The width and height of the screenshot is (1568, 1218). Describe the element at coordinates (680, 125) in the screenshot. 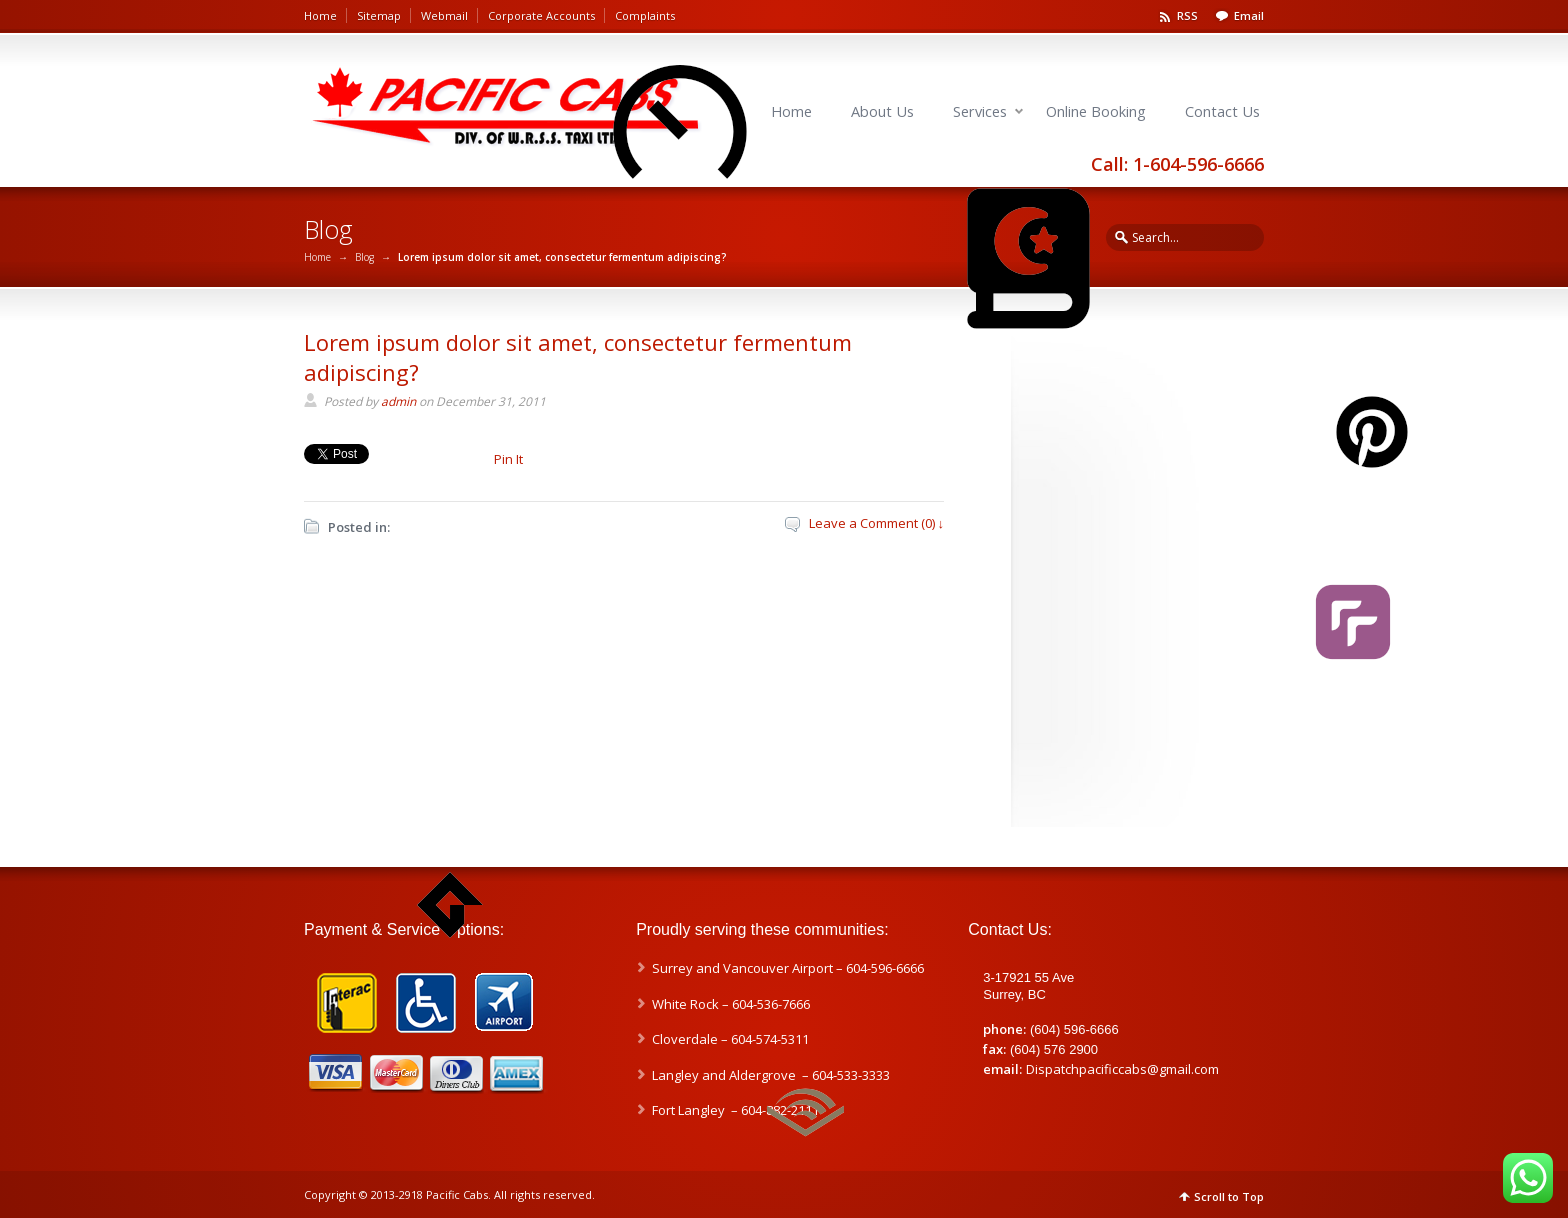

I see `reduce playback speed` at that location.